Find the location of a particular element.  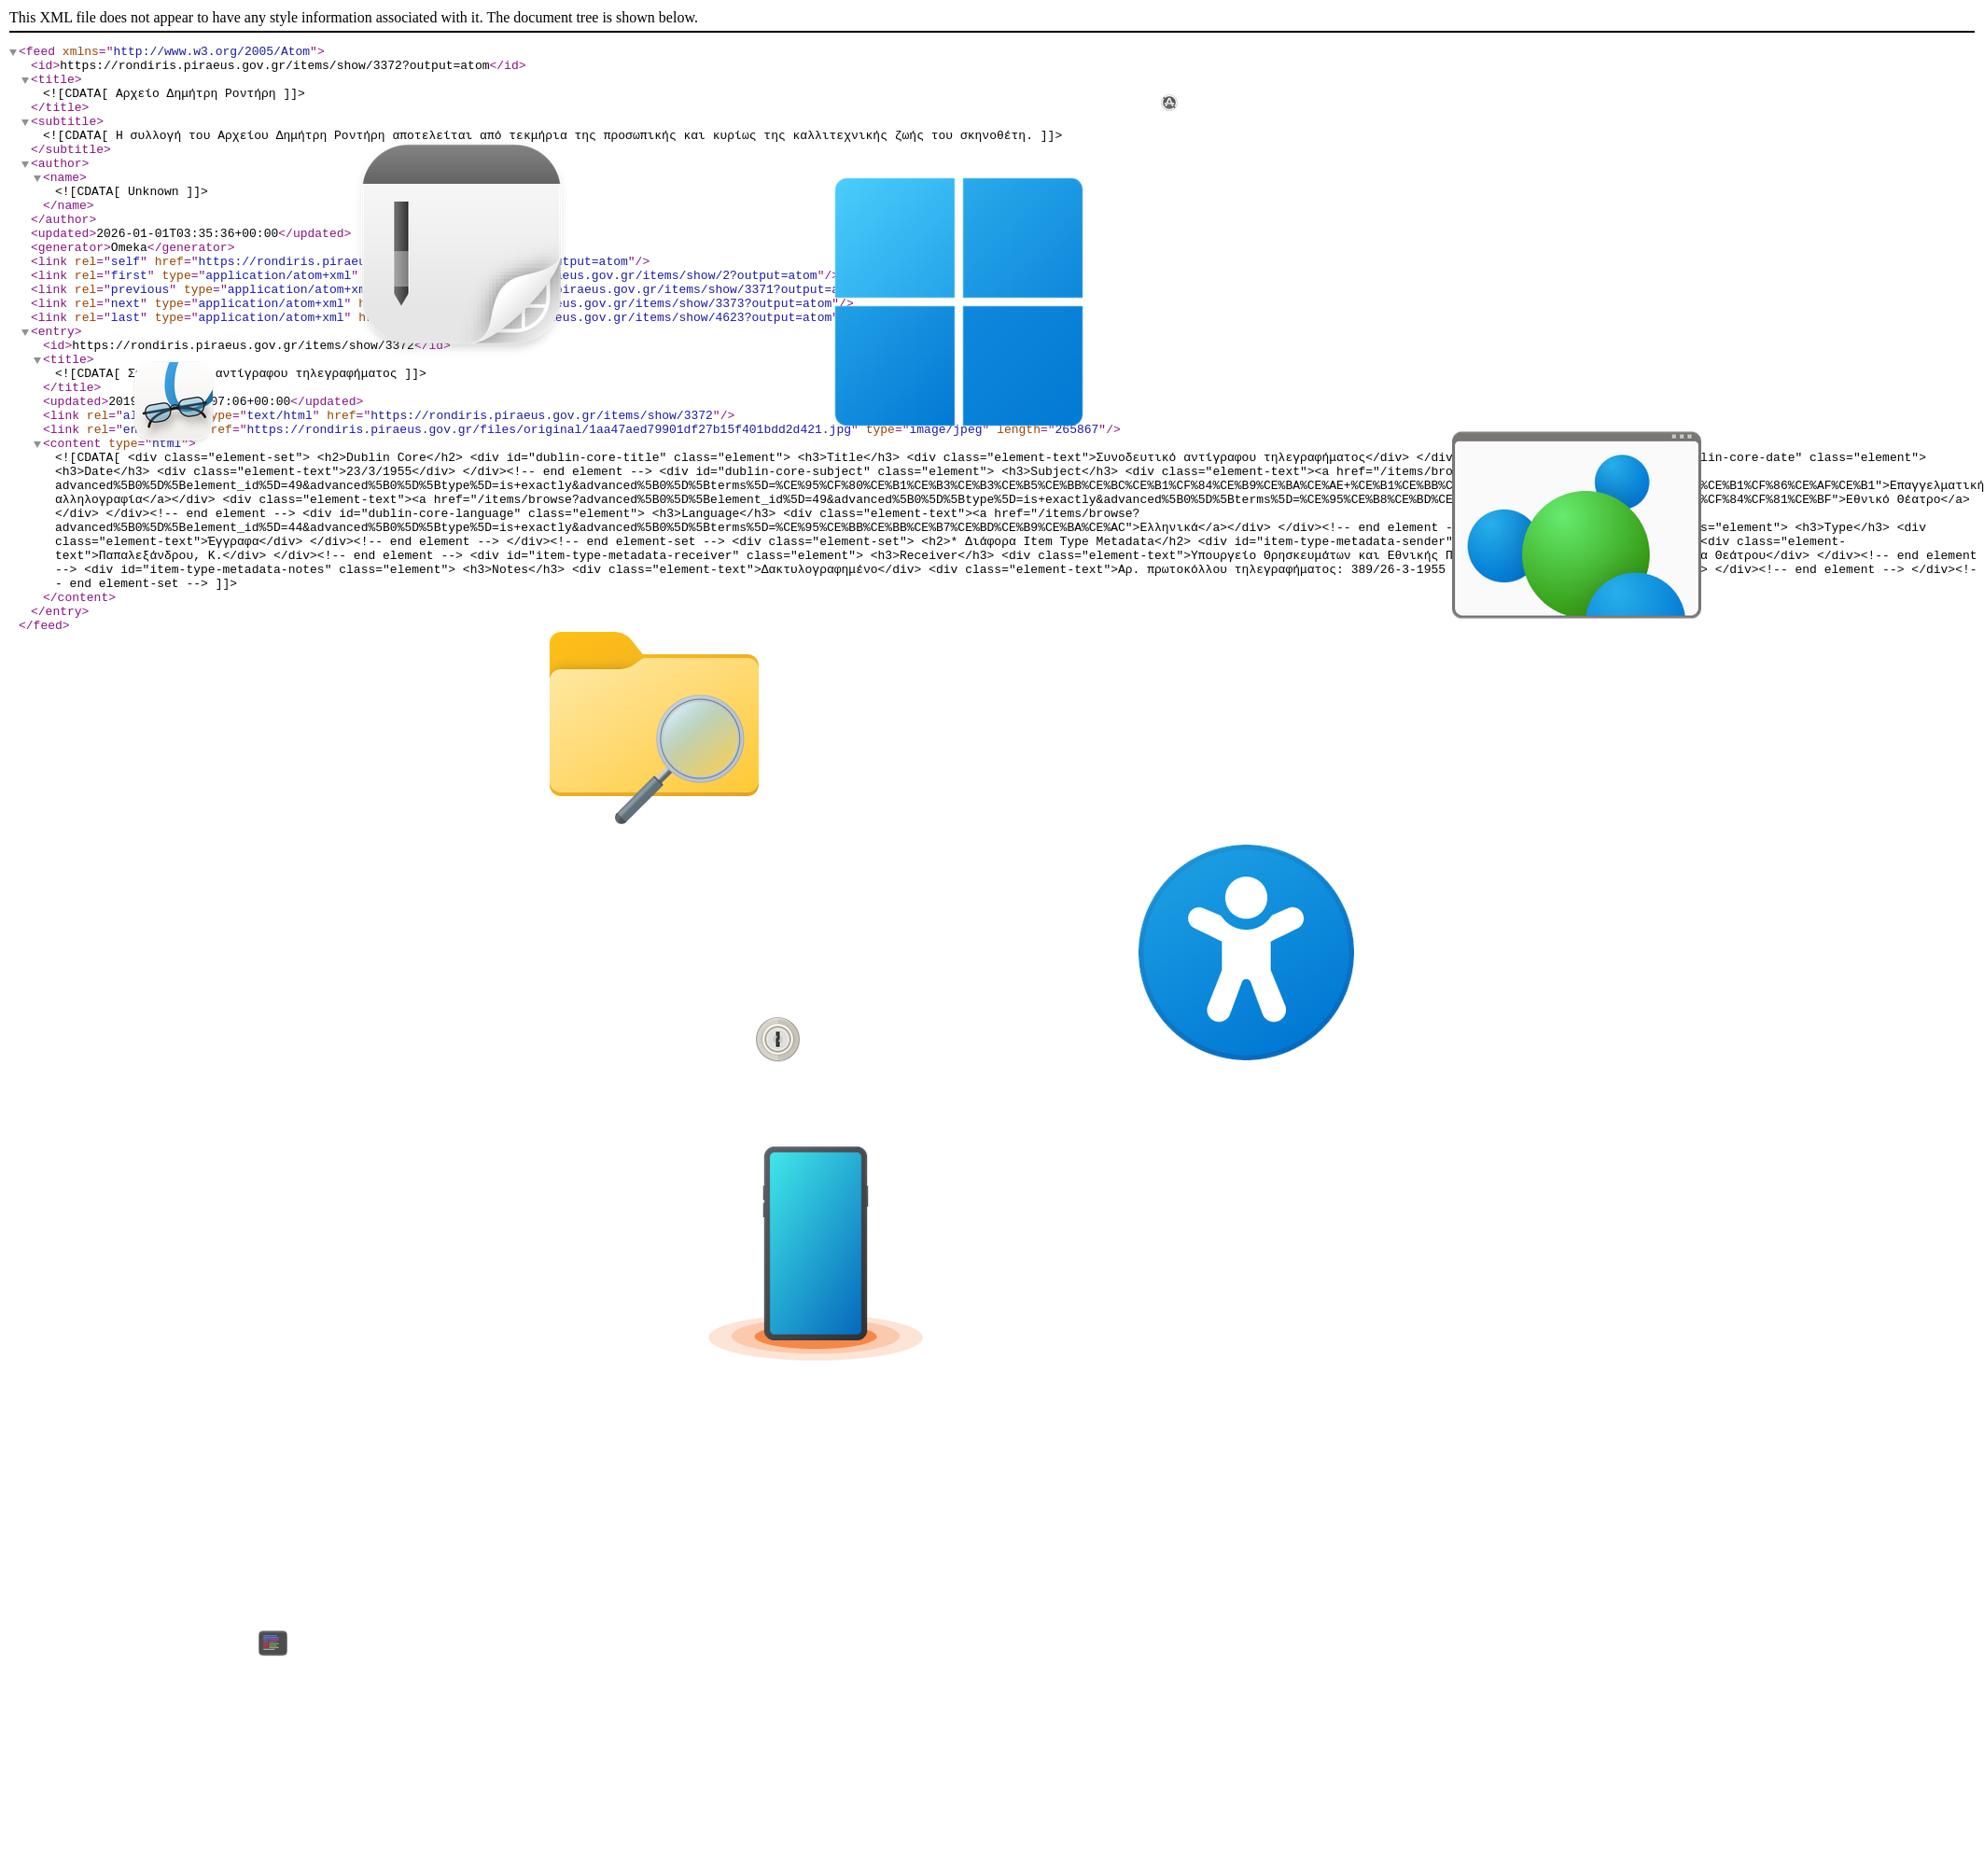

open software development tools is located at coordinates (272, 1643).